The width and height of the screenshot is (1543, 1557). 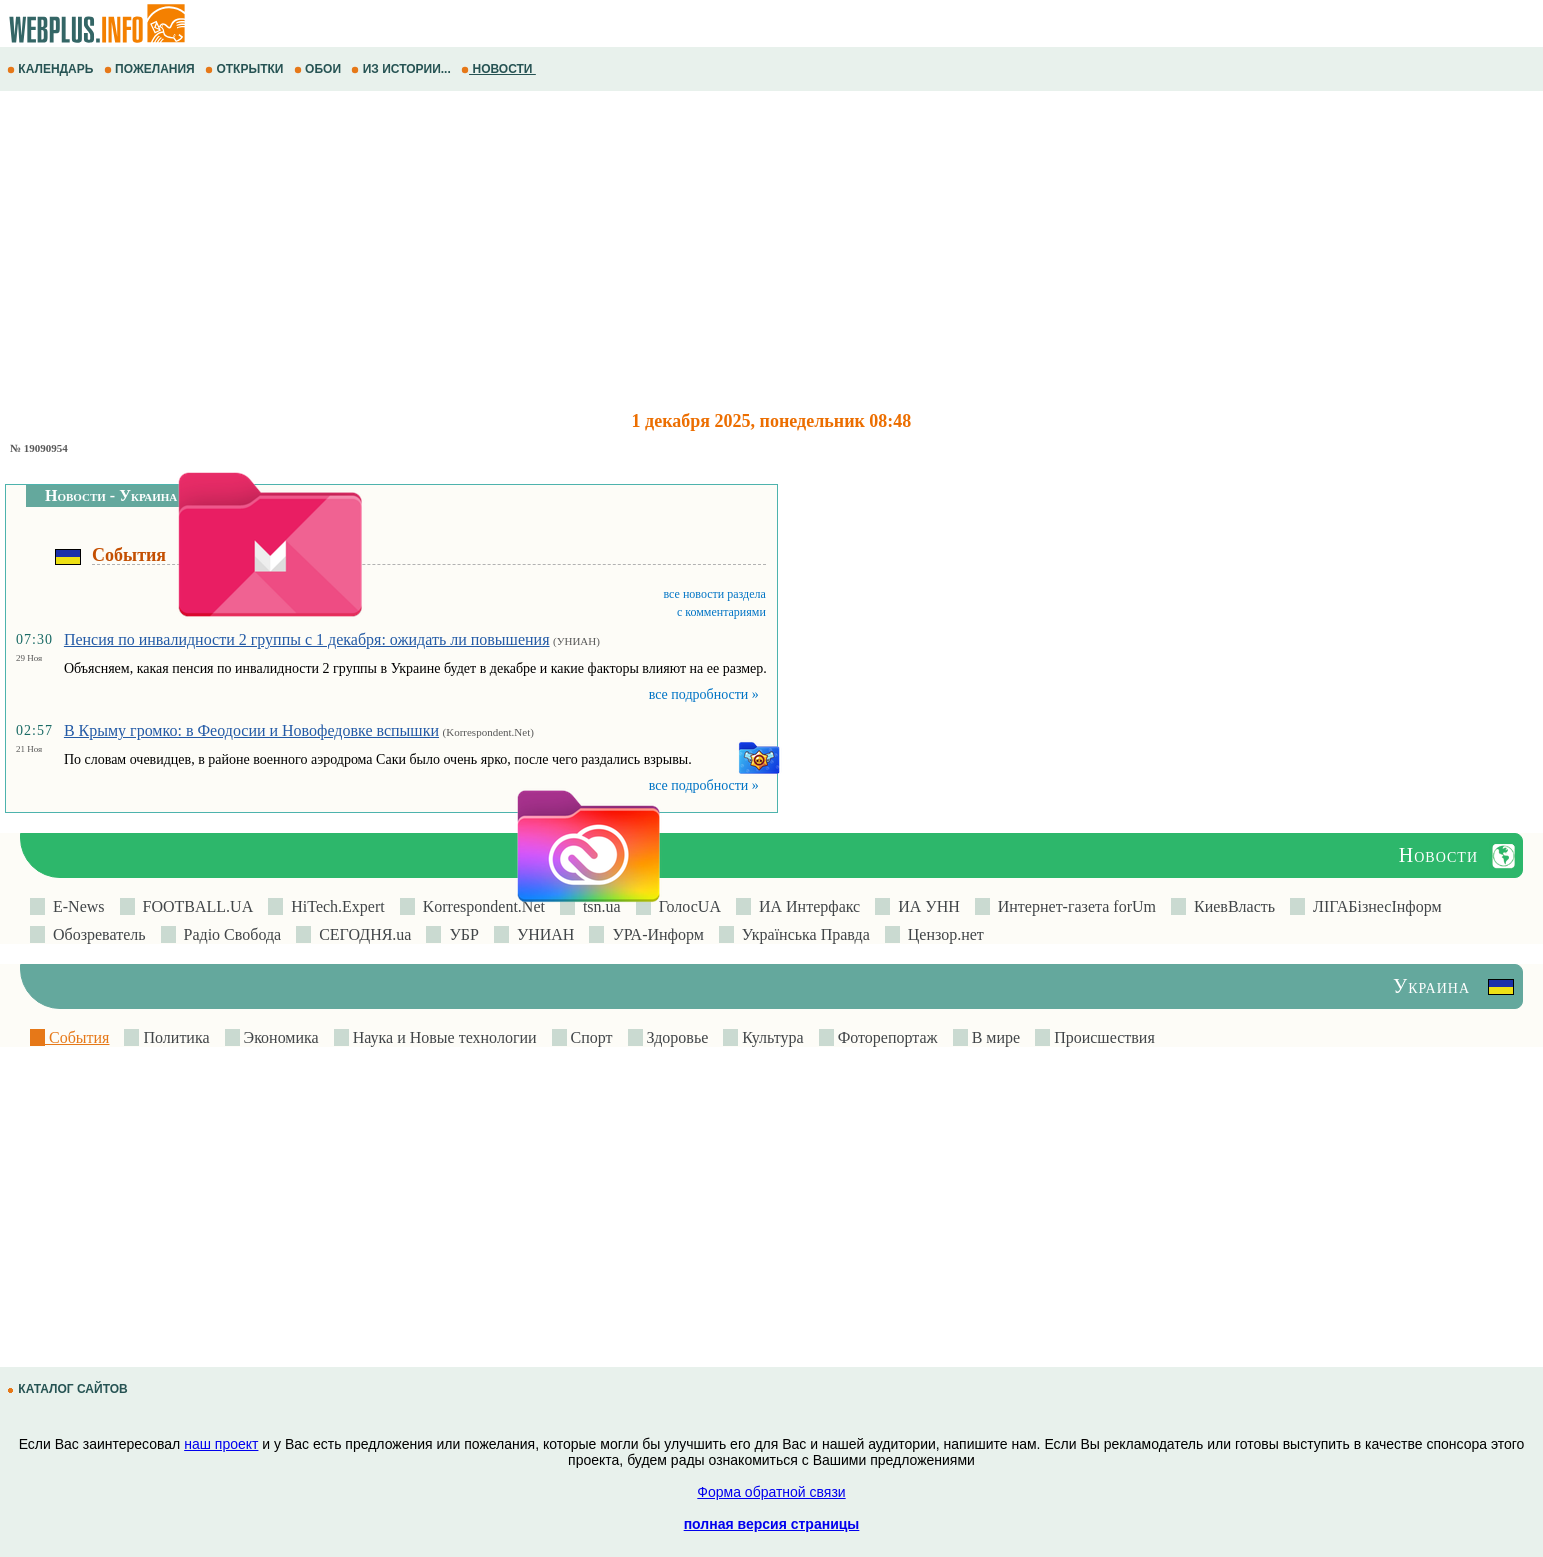 I want to click on open adobe creative cloud files folder, so click(x=588, y=850).